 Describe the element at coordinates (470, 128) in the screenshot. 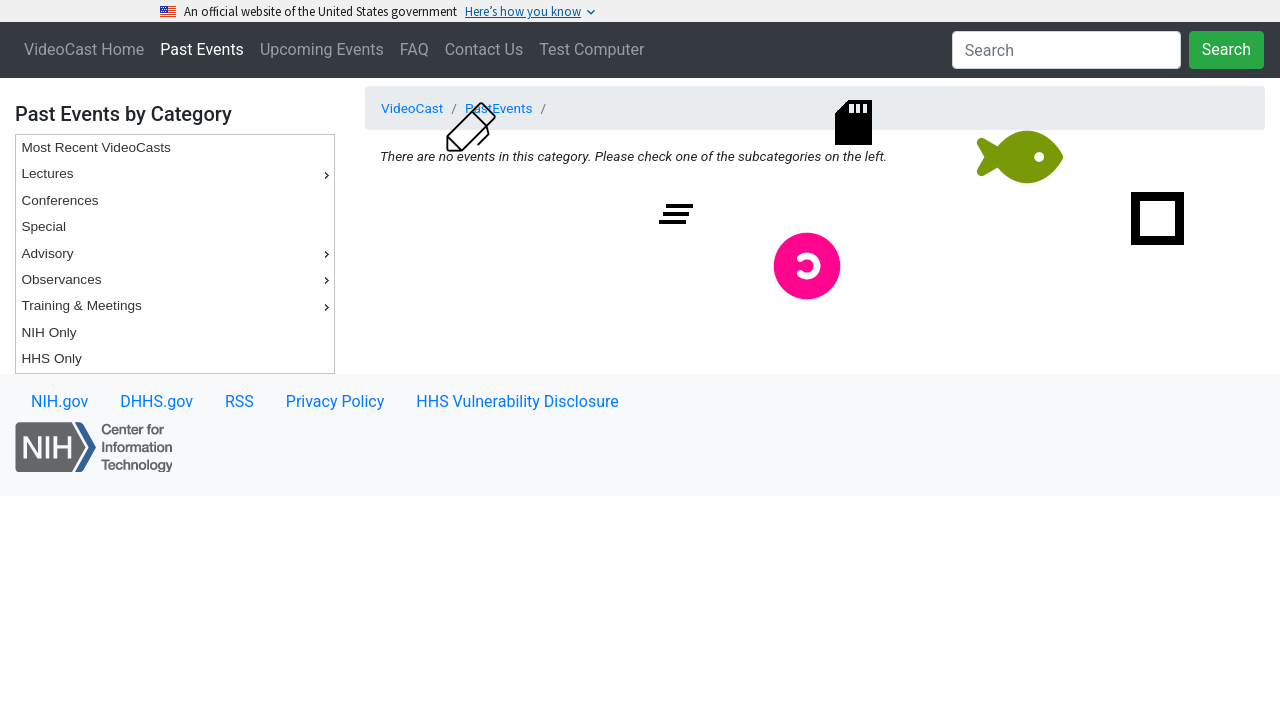

I see `edit or modify content` at that location.